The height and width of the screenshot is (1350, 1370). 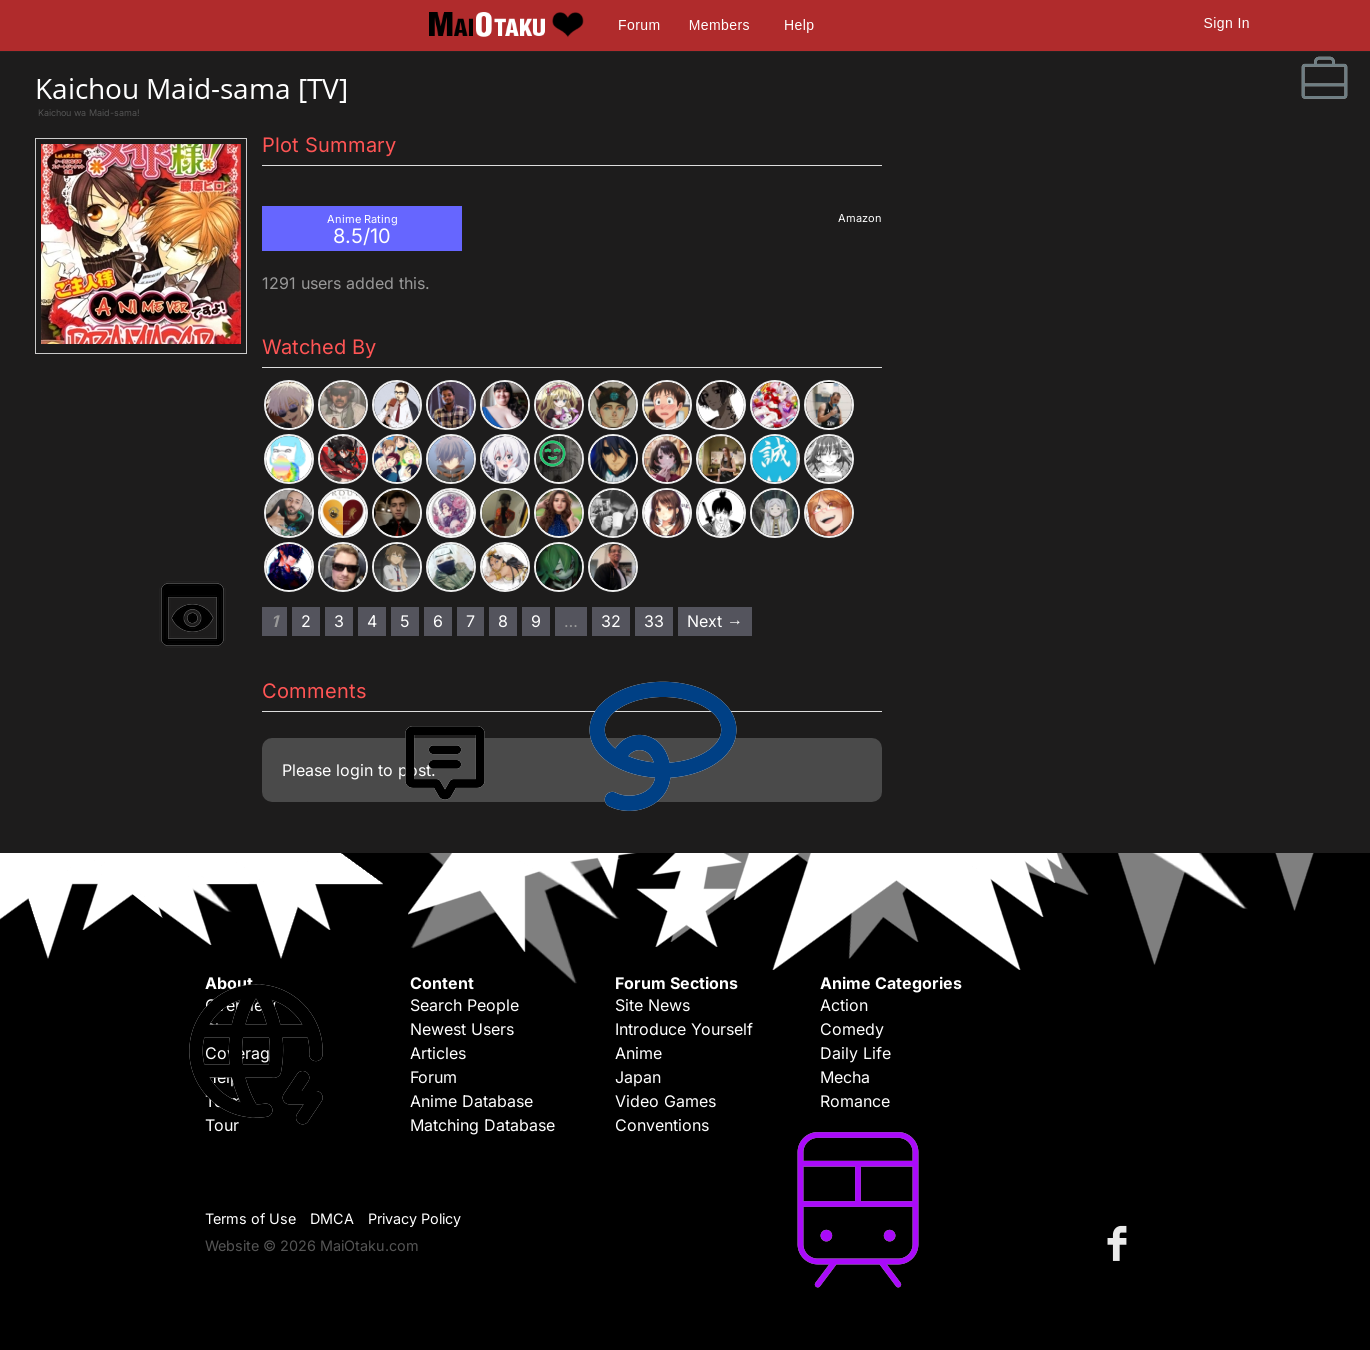 What do you see at coordinates (445, 760) in the screenshot?
I see `open chat or messaging` at bounding box center [445, 760].